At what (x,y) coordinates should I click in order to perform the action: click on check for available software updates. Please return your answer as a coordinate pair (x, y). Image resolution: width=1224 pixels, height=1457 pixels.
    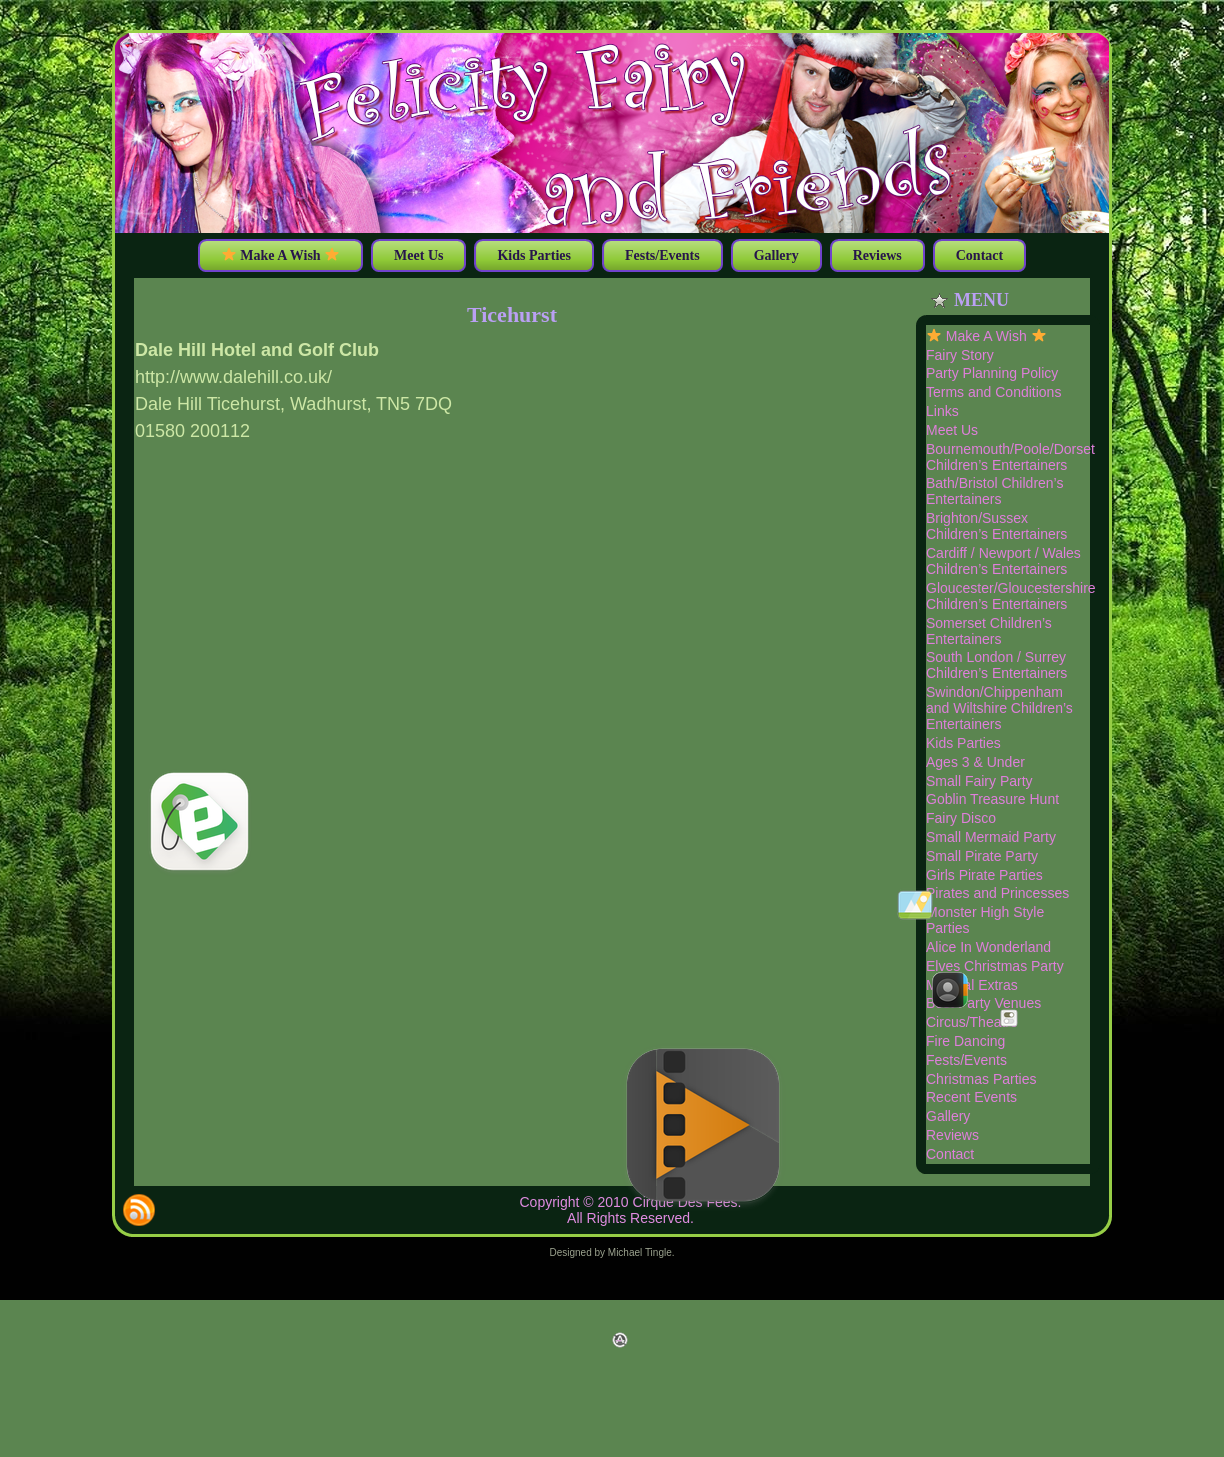
    Looking at the image, I should click on (620, 1340).